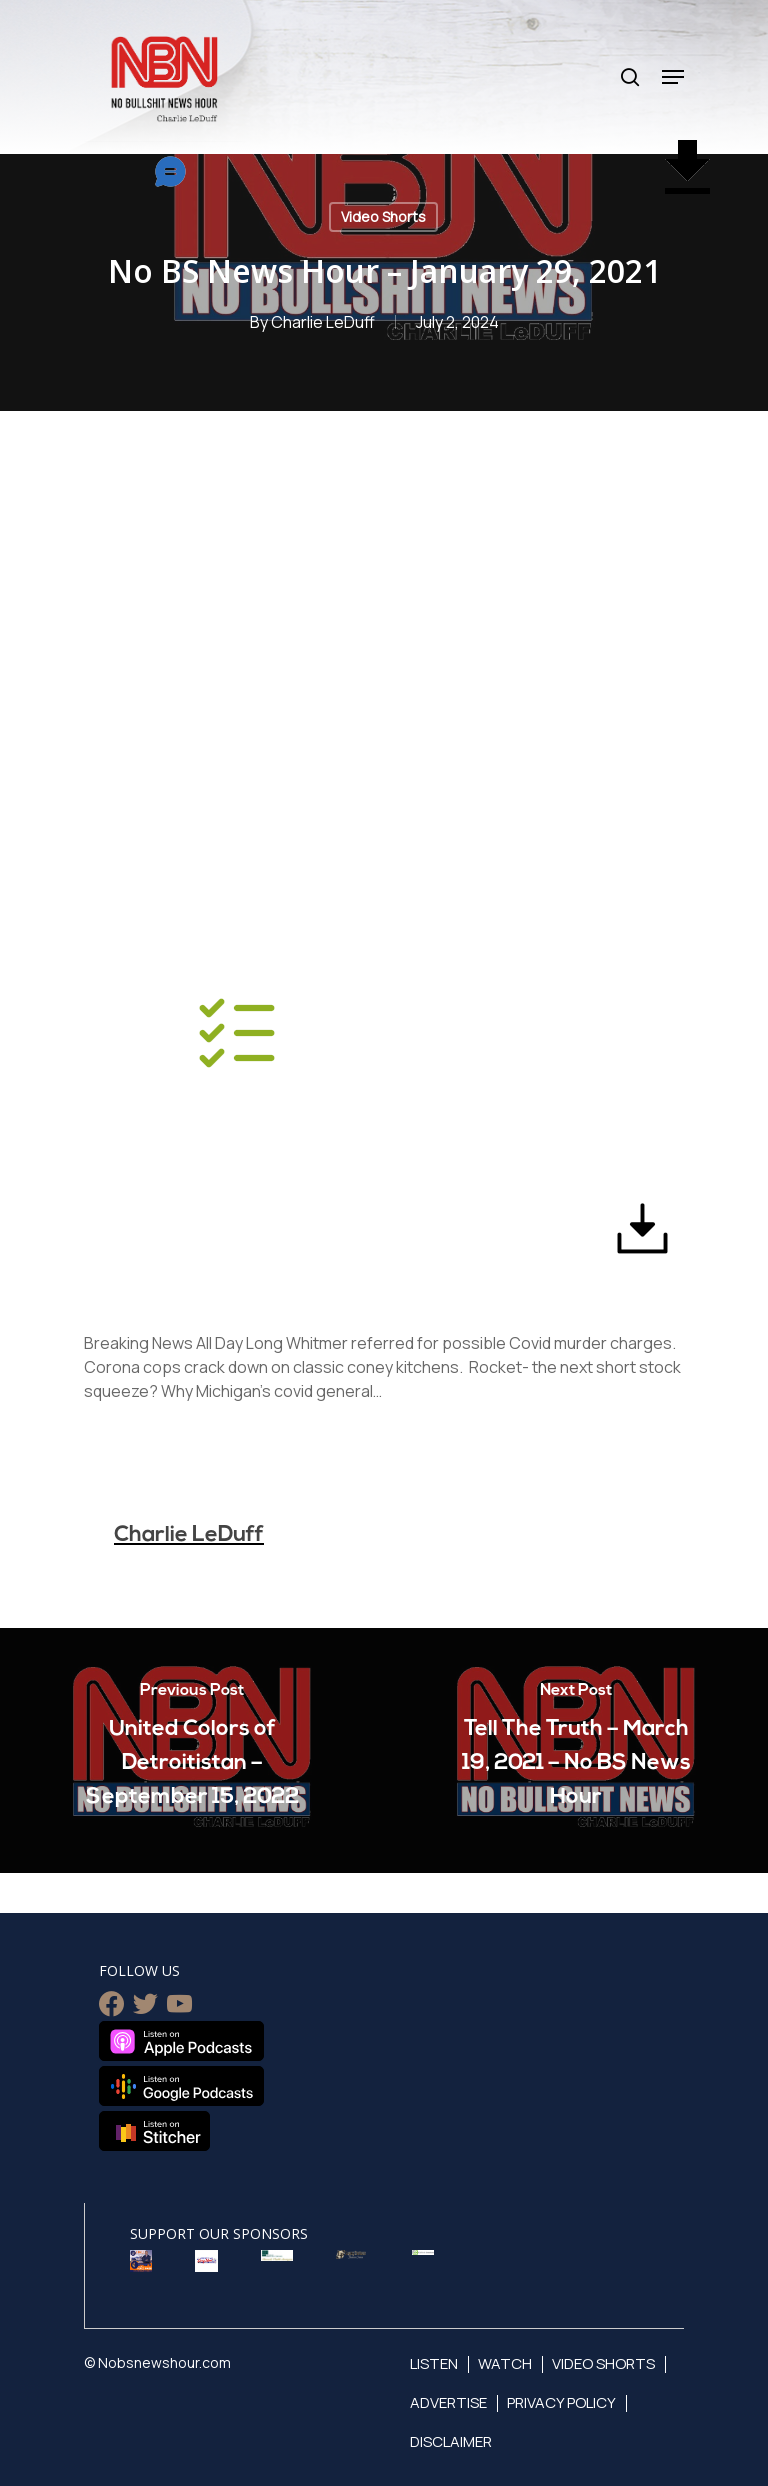  I want to click on download a file or document, so click(687, 168).